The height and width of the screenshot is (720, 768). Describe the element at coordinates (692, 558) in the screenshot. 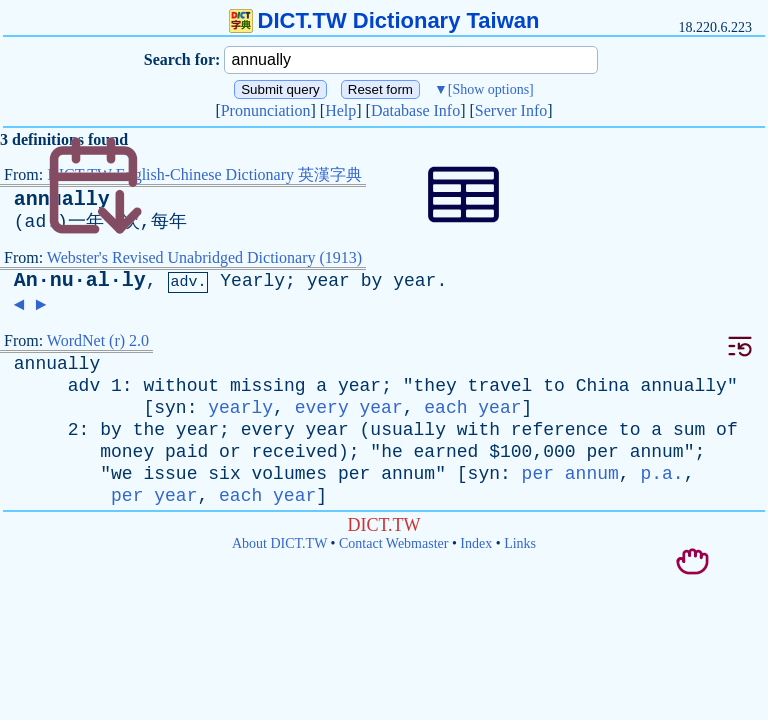

I see `drag to reorder items` at that location.